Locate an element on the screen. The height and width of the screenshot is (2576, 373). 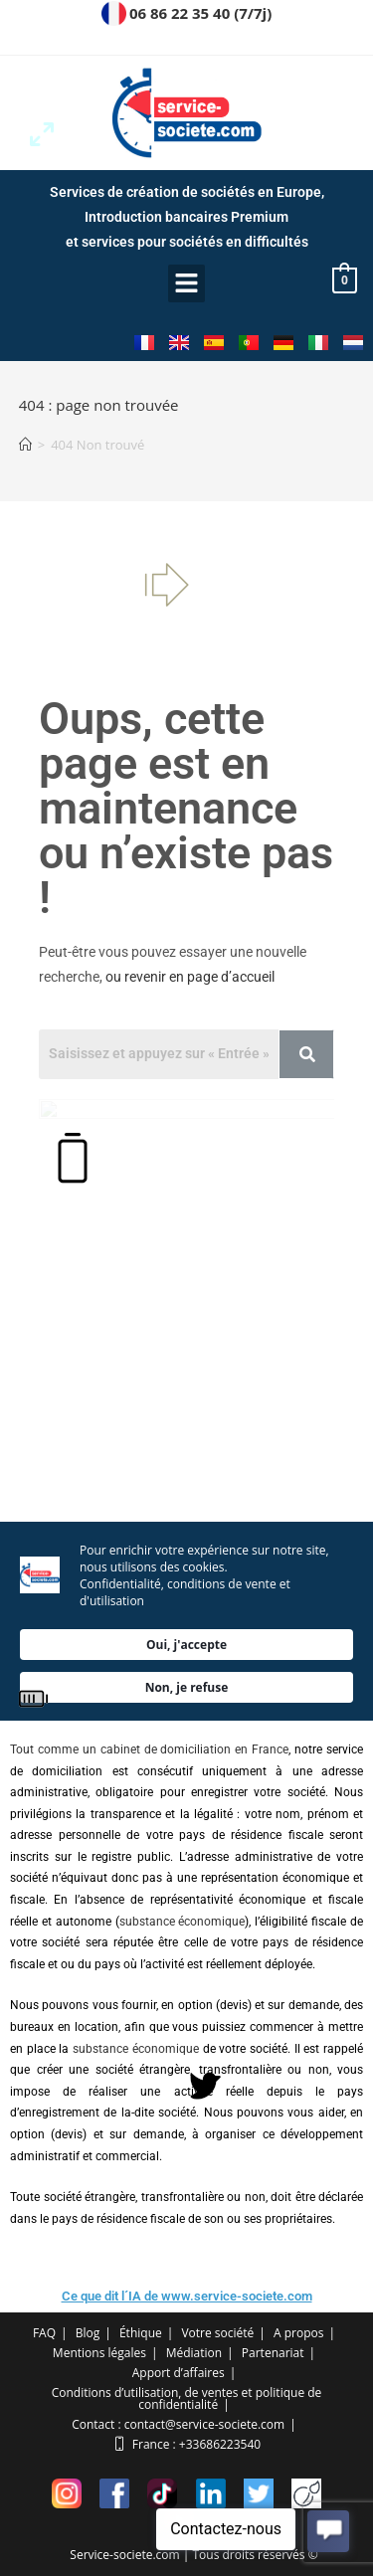
indicates empty or depleted battery is located at coordinates (73, 1159).